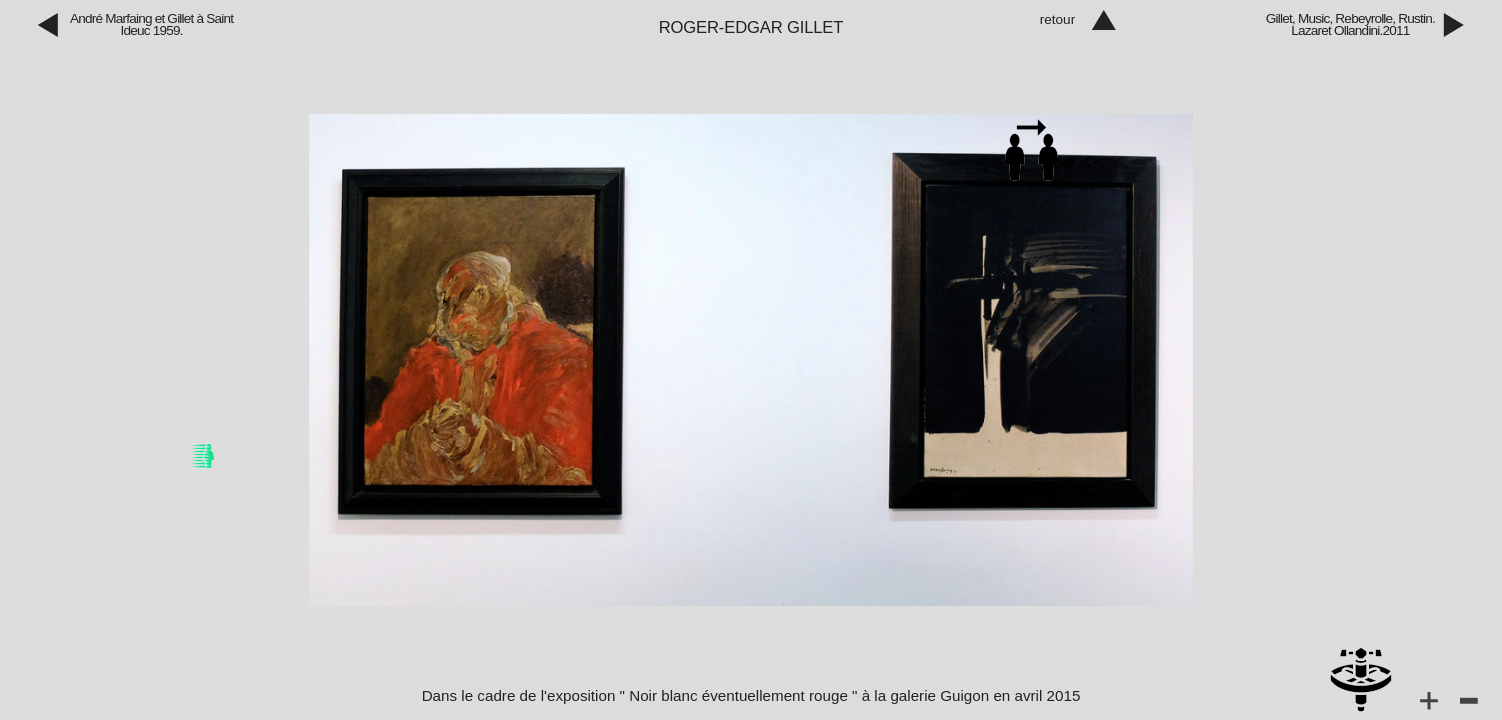 Image resolution: width=1502 pixels, height=720 pixels. What do you see at coordinates (1031, 150) in the screenshot?
I see `skip to the next player's turn` at bounding box center [1031, 150].